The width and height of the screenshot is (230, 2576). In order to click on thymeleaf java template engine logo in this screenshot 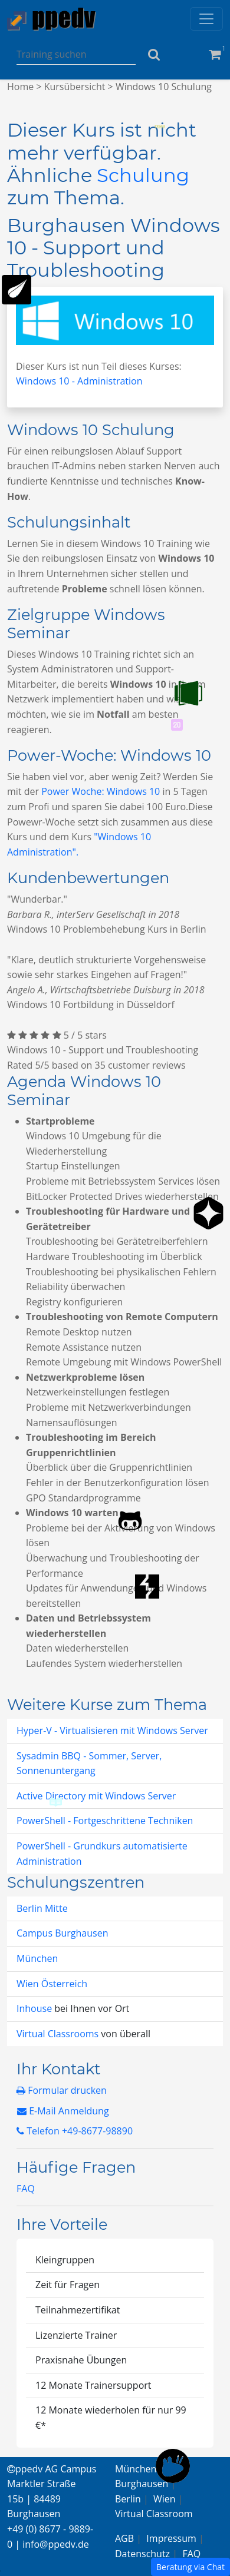, I will do `click(17, 290)`.